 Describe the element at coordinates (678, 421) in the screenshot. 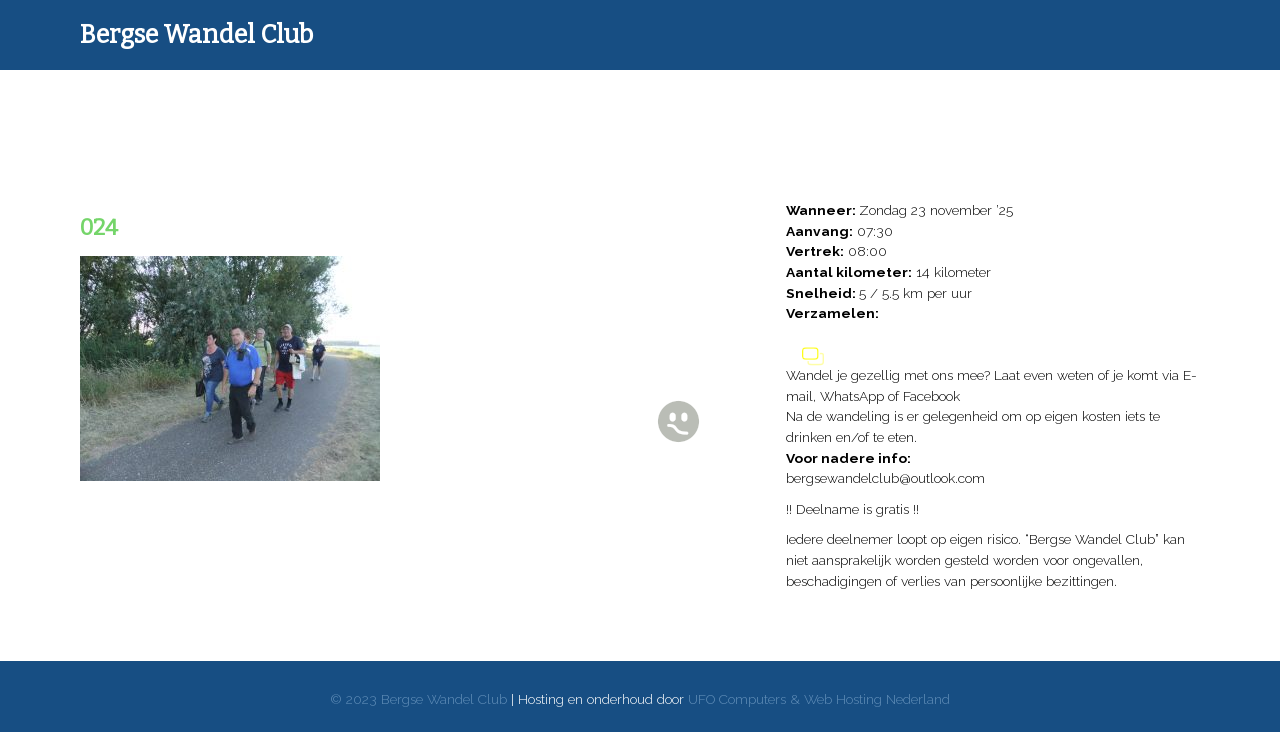

I see `indicates confusion or uncertainty about an action` at that location.